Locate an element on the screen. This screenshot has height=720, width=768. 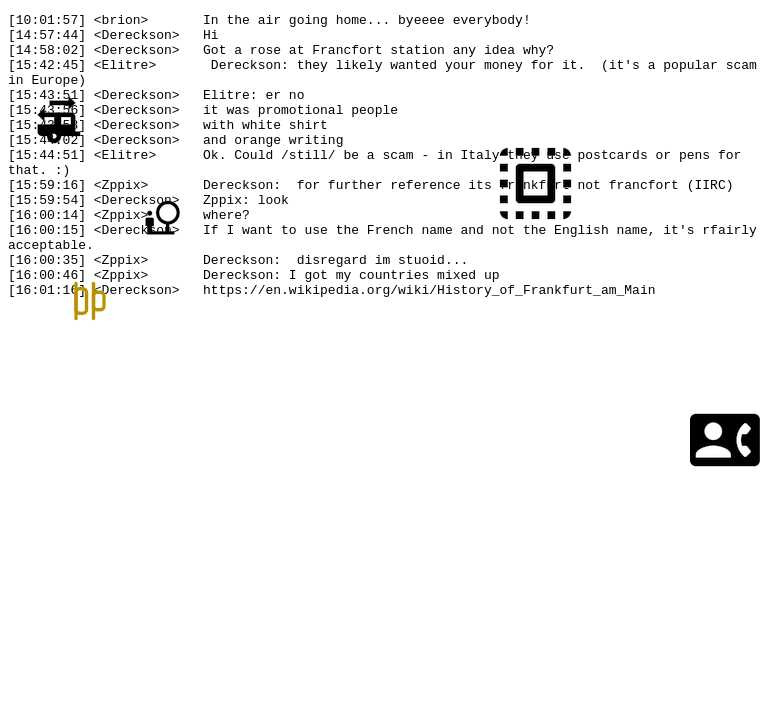
view contact's phone number is located at coordinates (725, 440).